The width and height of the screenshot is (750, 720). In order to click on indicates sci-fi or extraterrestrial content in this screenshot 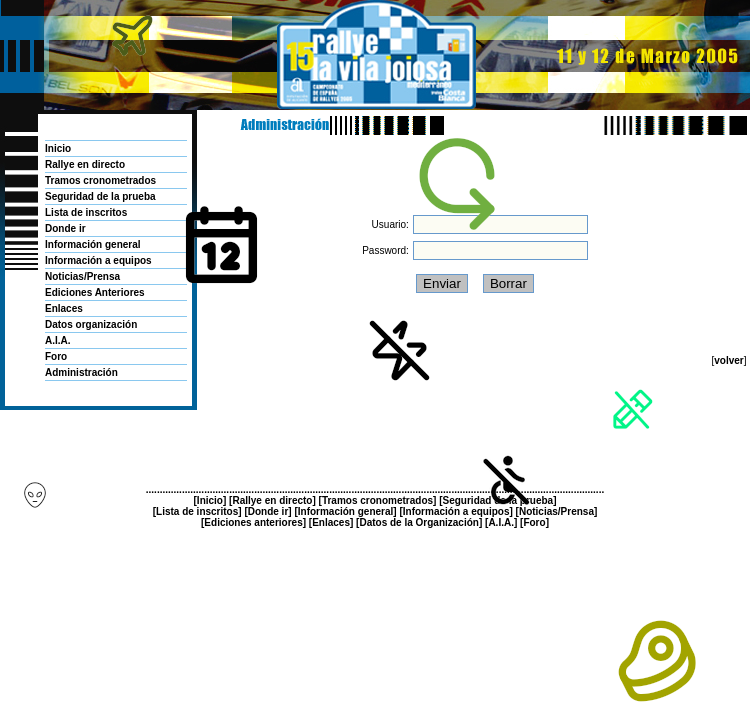, I will do `click(35, 495)`.